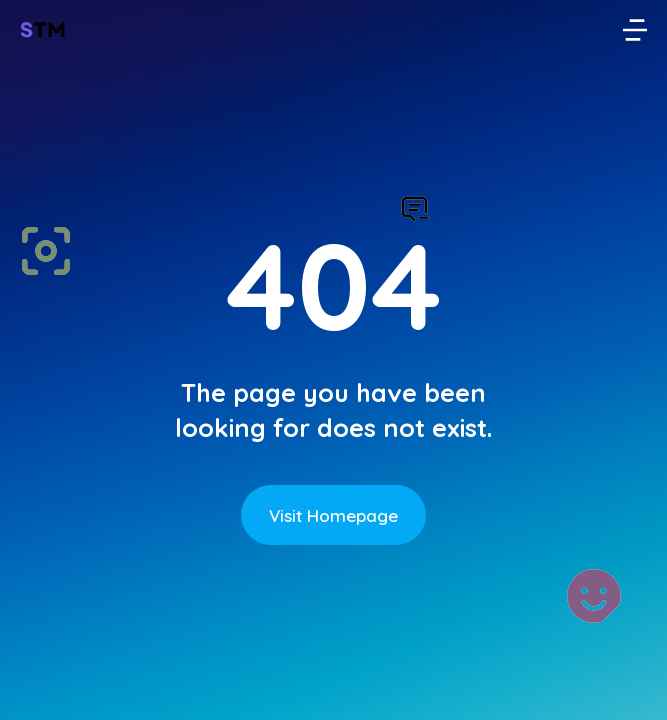  What do you see at coordinates (594, 596) in the screenshot?
I see `add a sticker to your message` at bounding box center [594, 596].